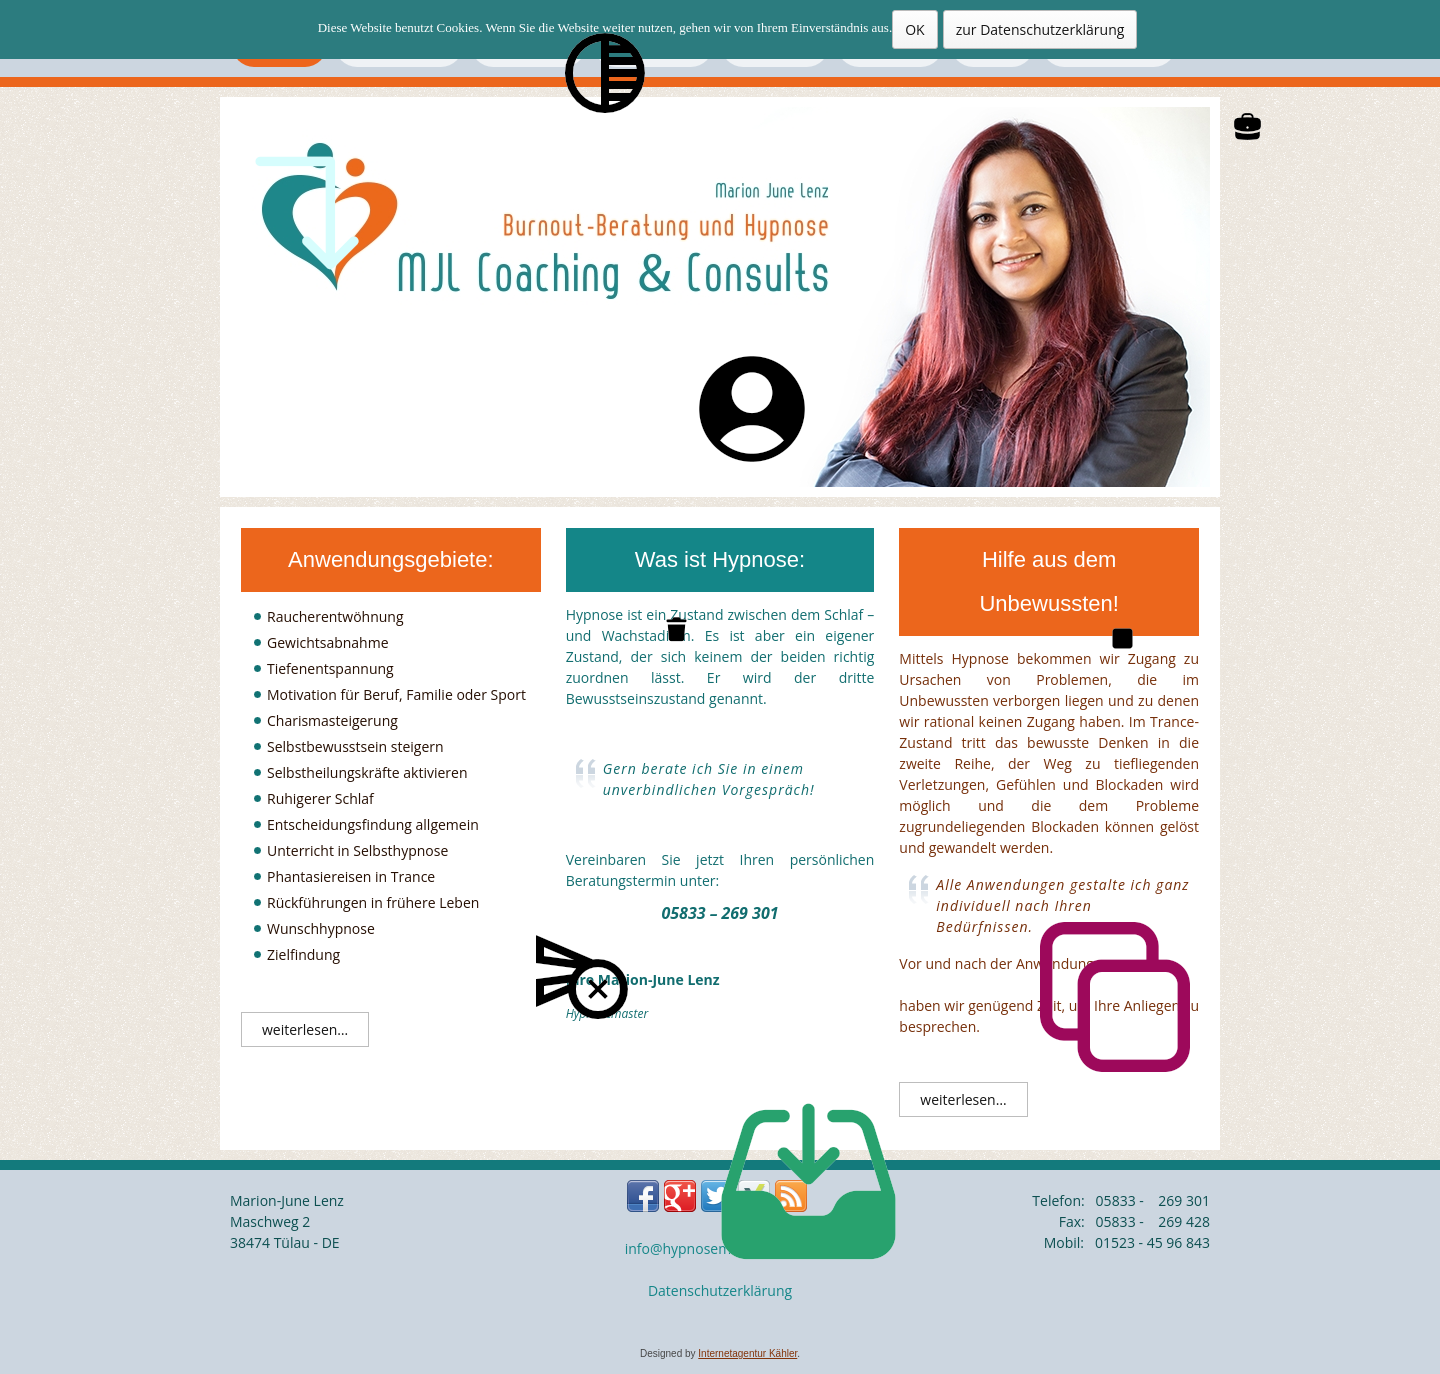 The width and height of the screenshot is (1440, 1374). What do you see at coordinates (1247, 126) in the screenshot?
I see `access work or business documents` at bounding box center [1247, 126].